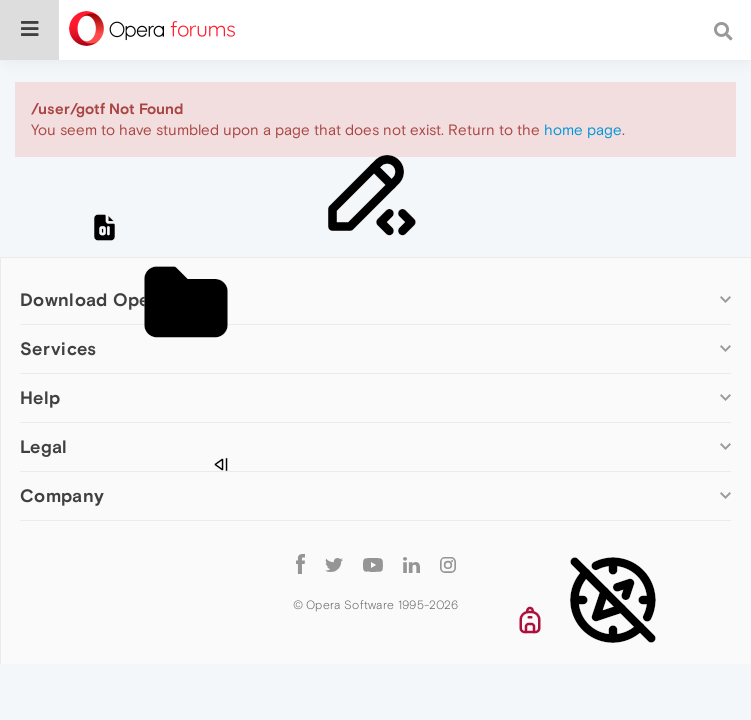 The width and height of the screenshot is (751, 720). What do you see at coordinates (221, 464) in the screenshot?
I see `reverse continue debugging execution` at bounding box center [221, 464].